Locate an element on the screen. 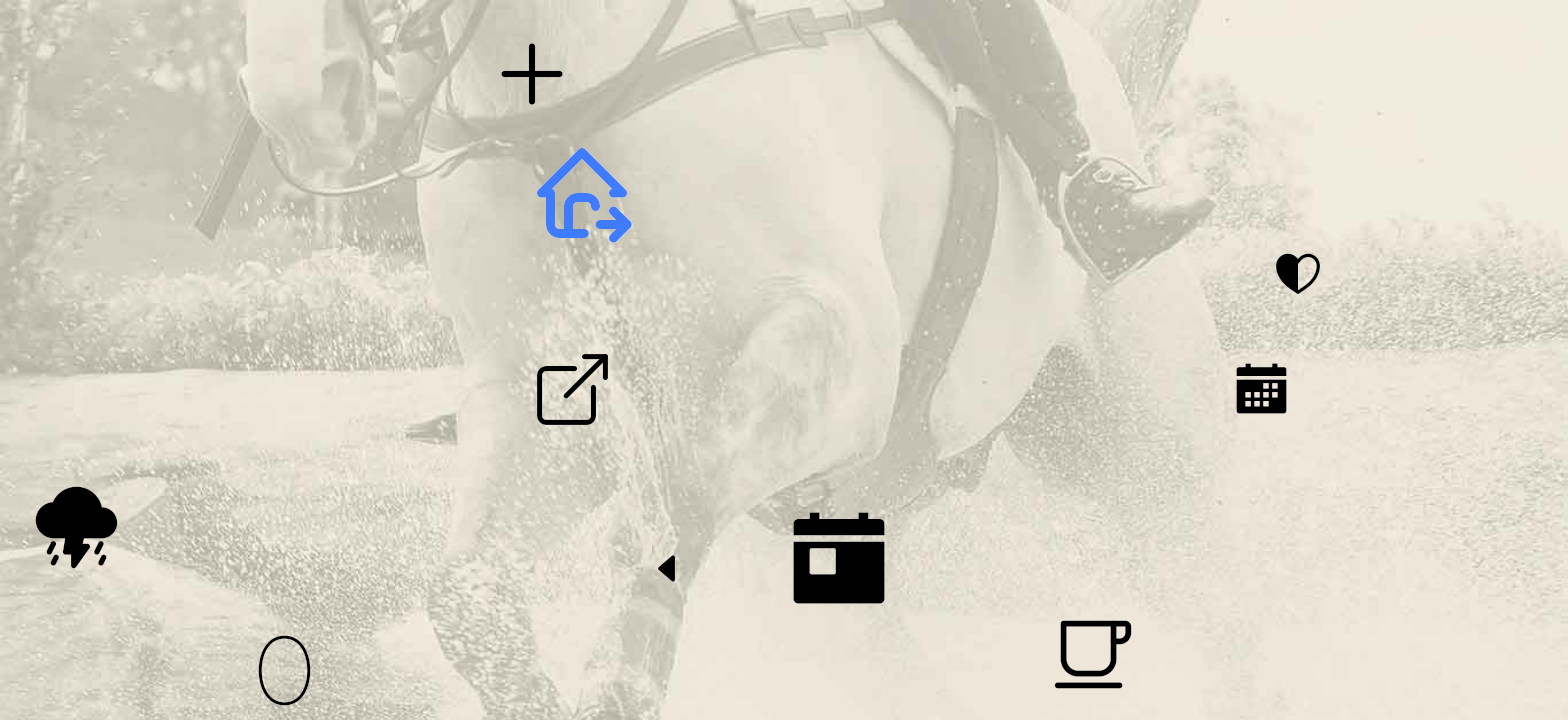 Image resolution: width=1568 pixels, height=720 pixels. open link in new window is located at coordinates (572, 389).